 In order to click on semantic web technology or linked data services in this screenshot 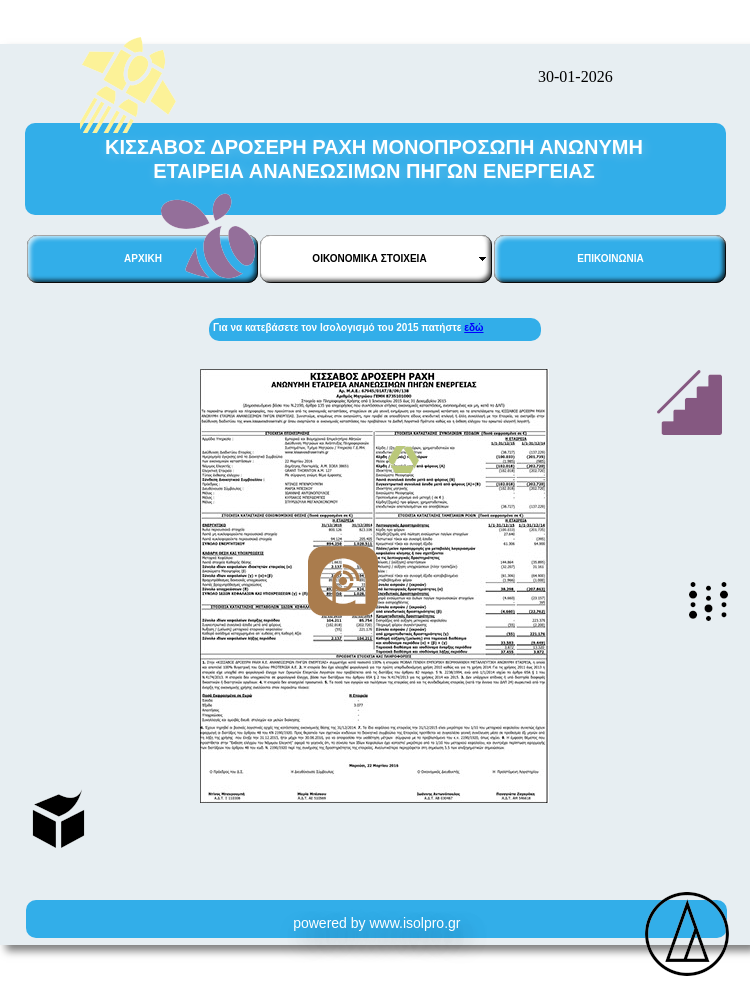, I will do `click(58, 818)`.